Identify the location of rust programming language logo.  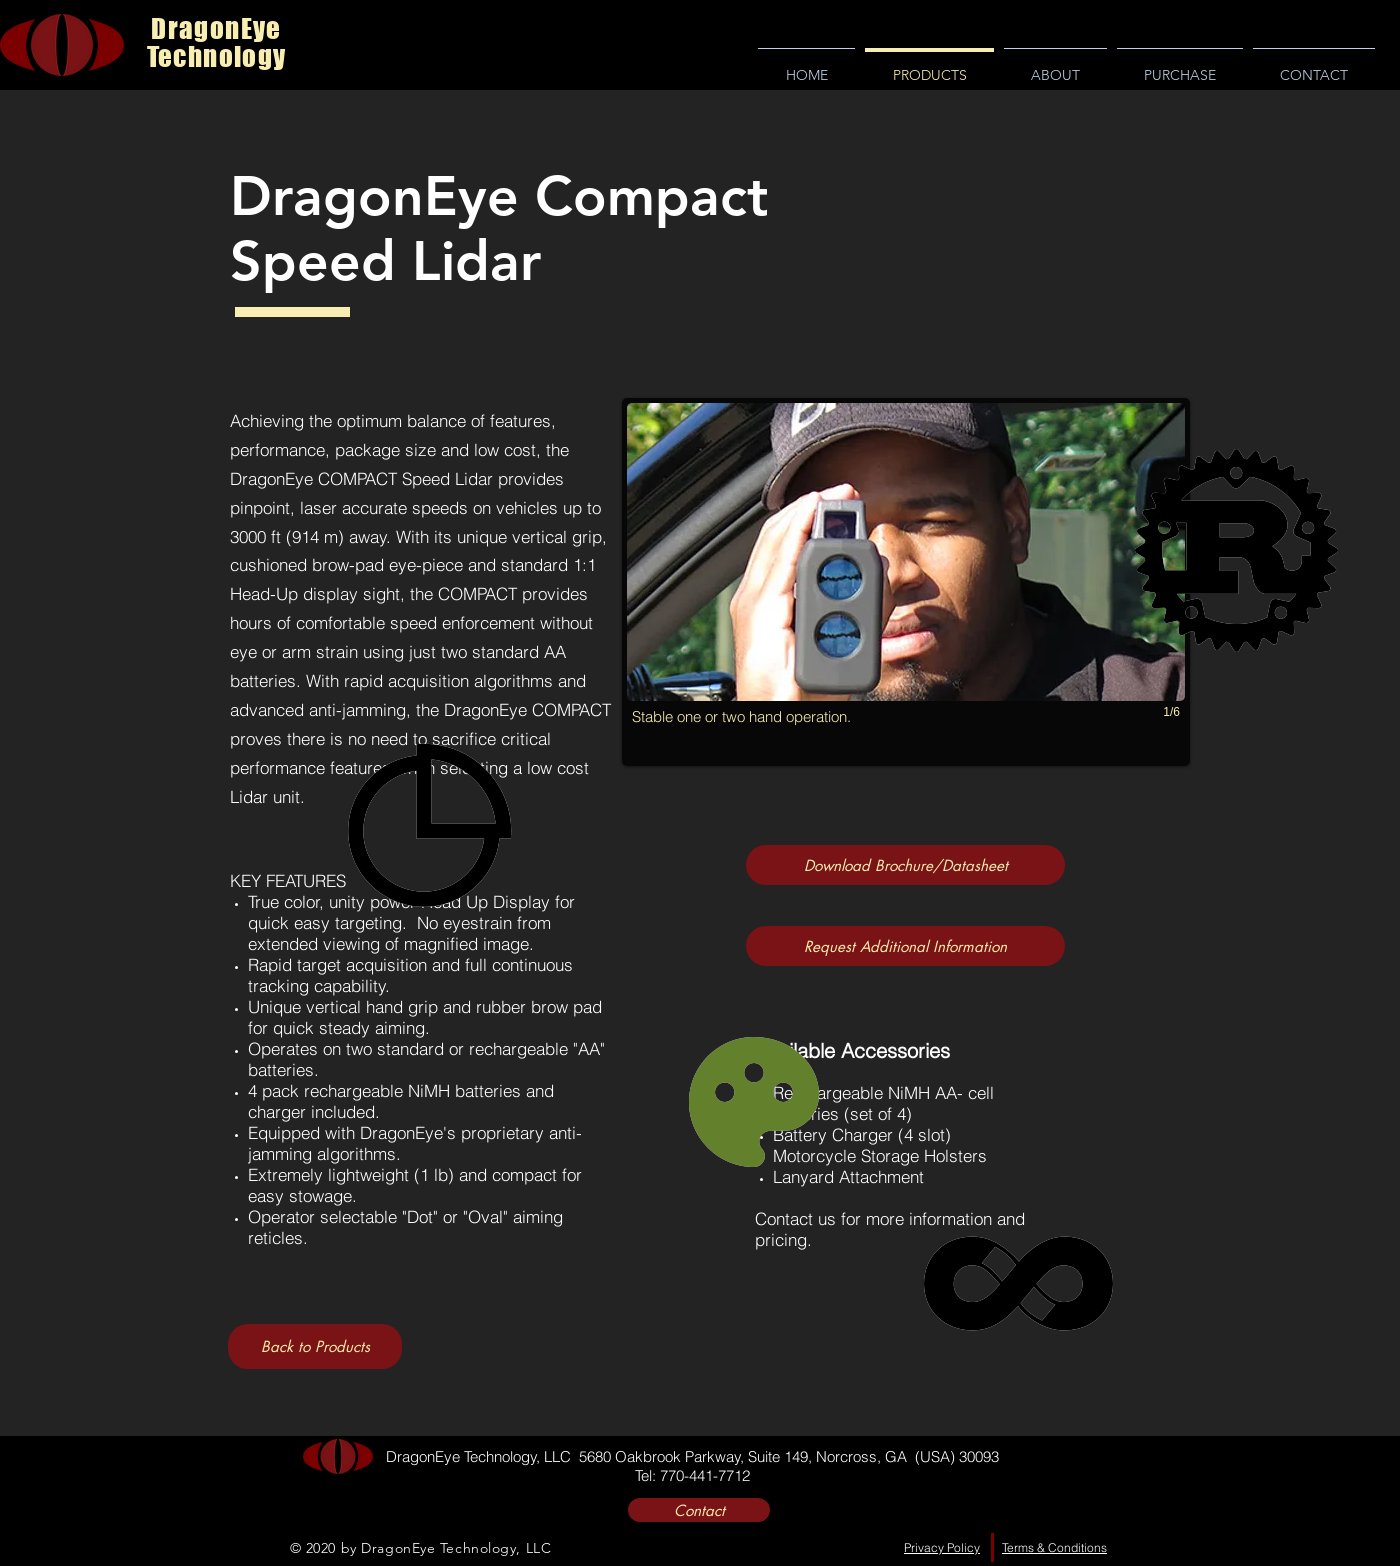
(1236, 550).